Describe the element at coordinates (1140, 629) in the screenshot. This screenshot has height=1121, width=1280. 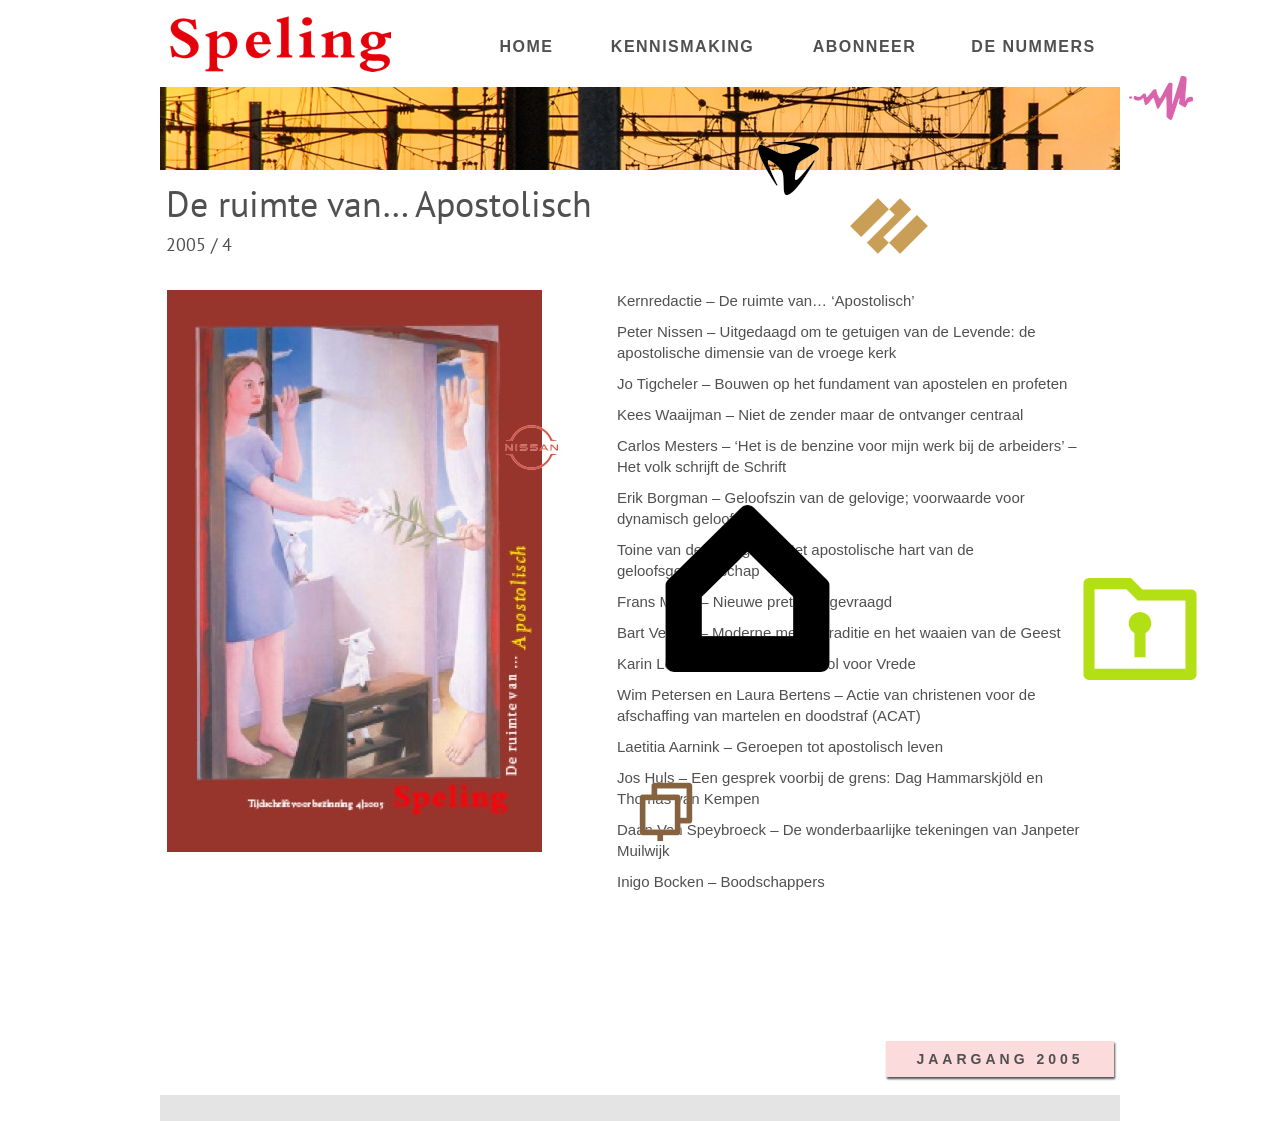
I see `access a password-protected folder` at that location.